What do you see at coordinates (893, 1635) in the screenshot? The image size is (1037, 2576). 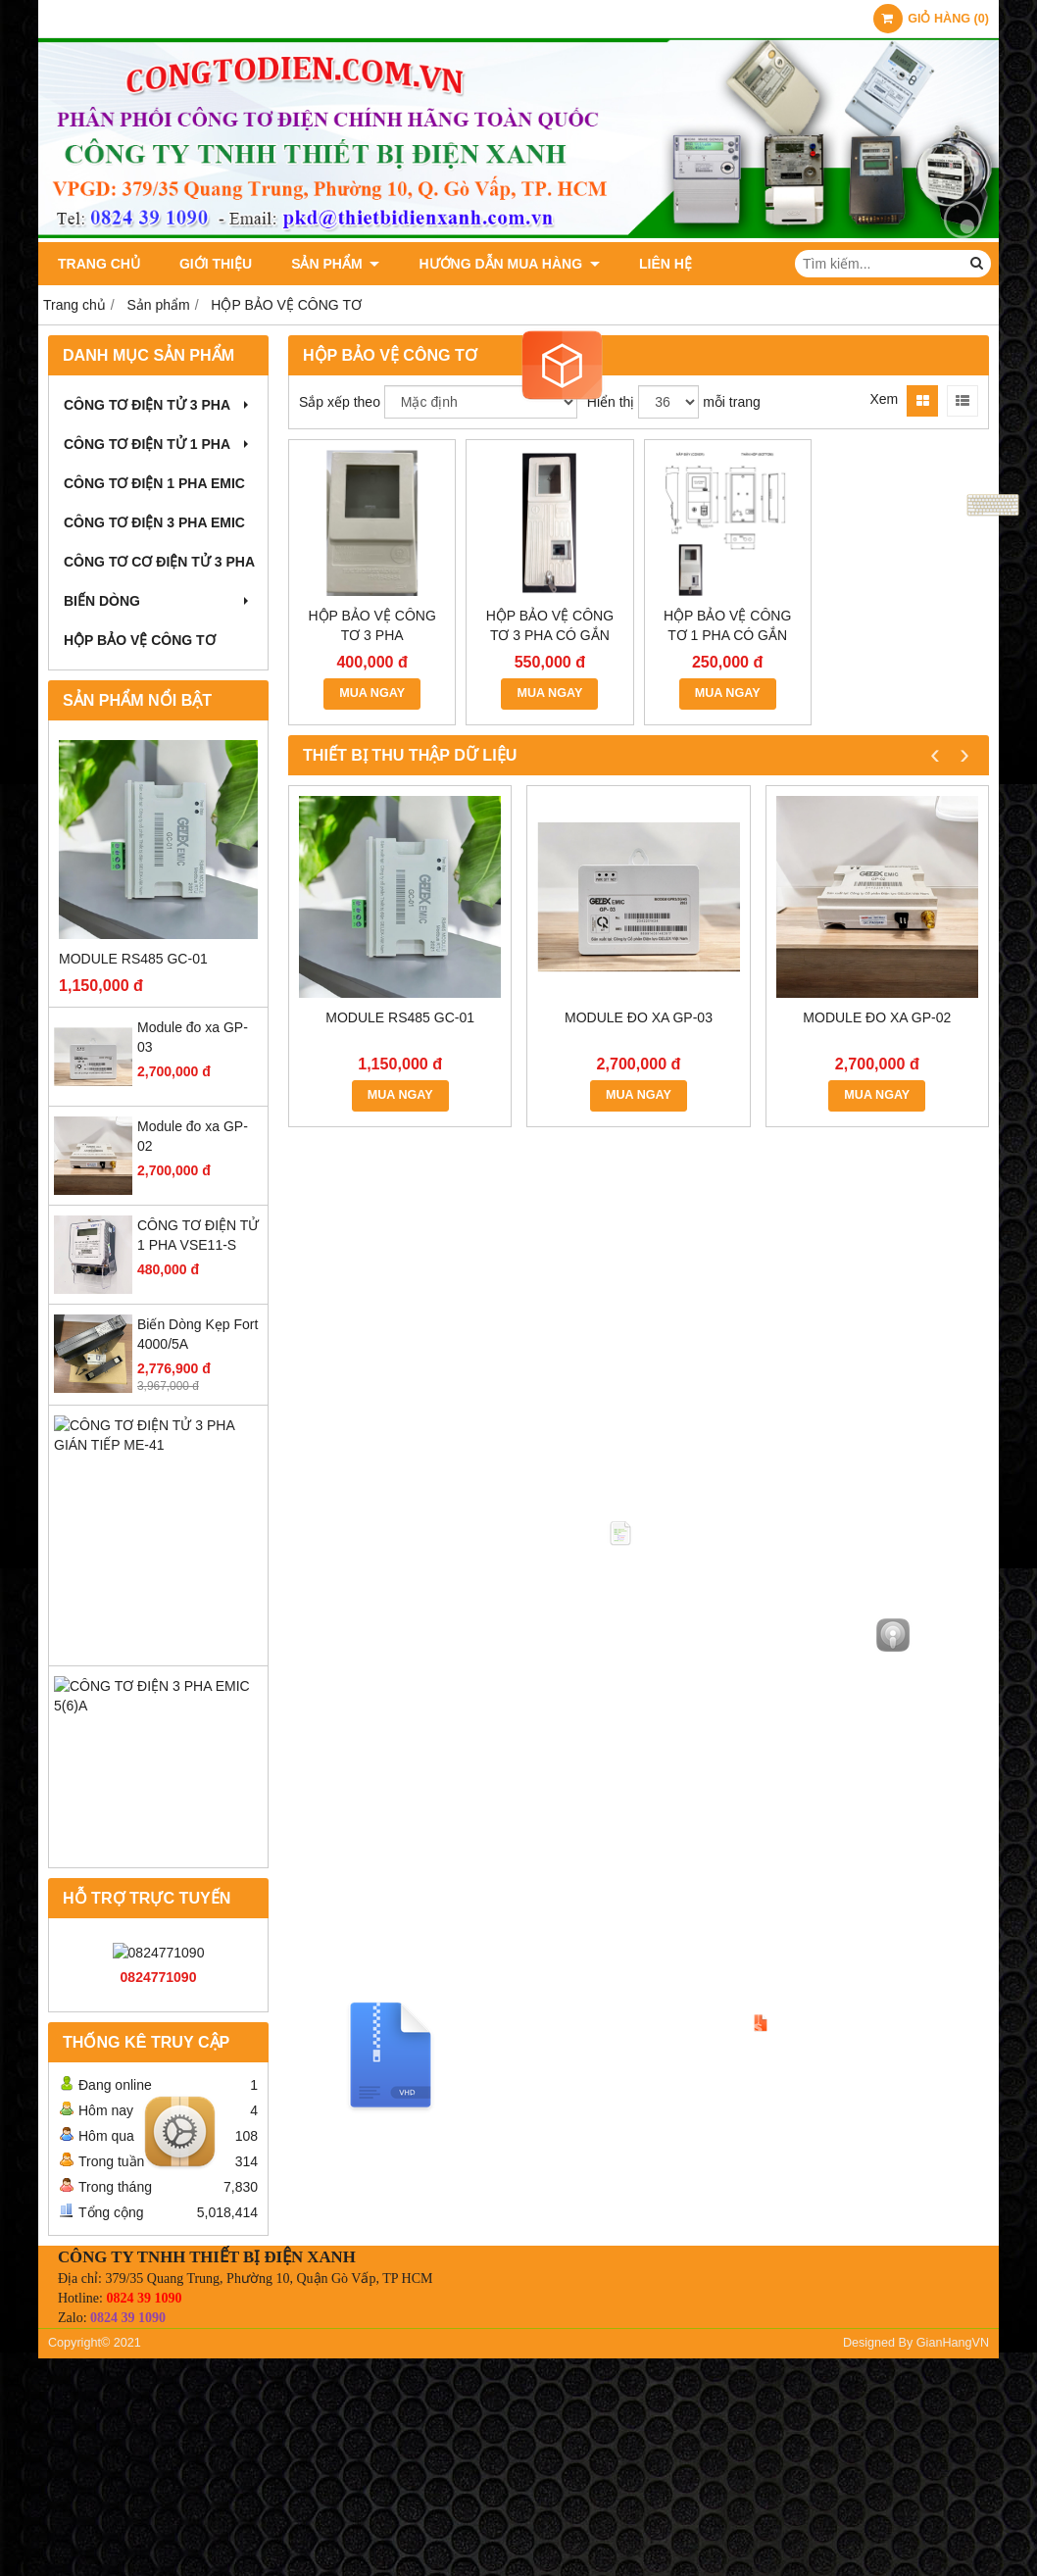 I see `open the Podcasts app` at bounding box center [893, 1635].